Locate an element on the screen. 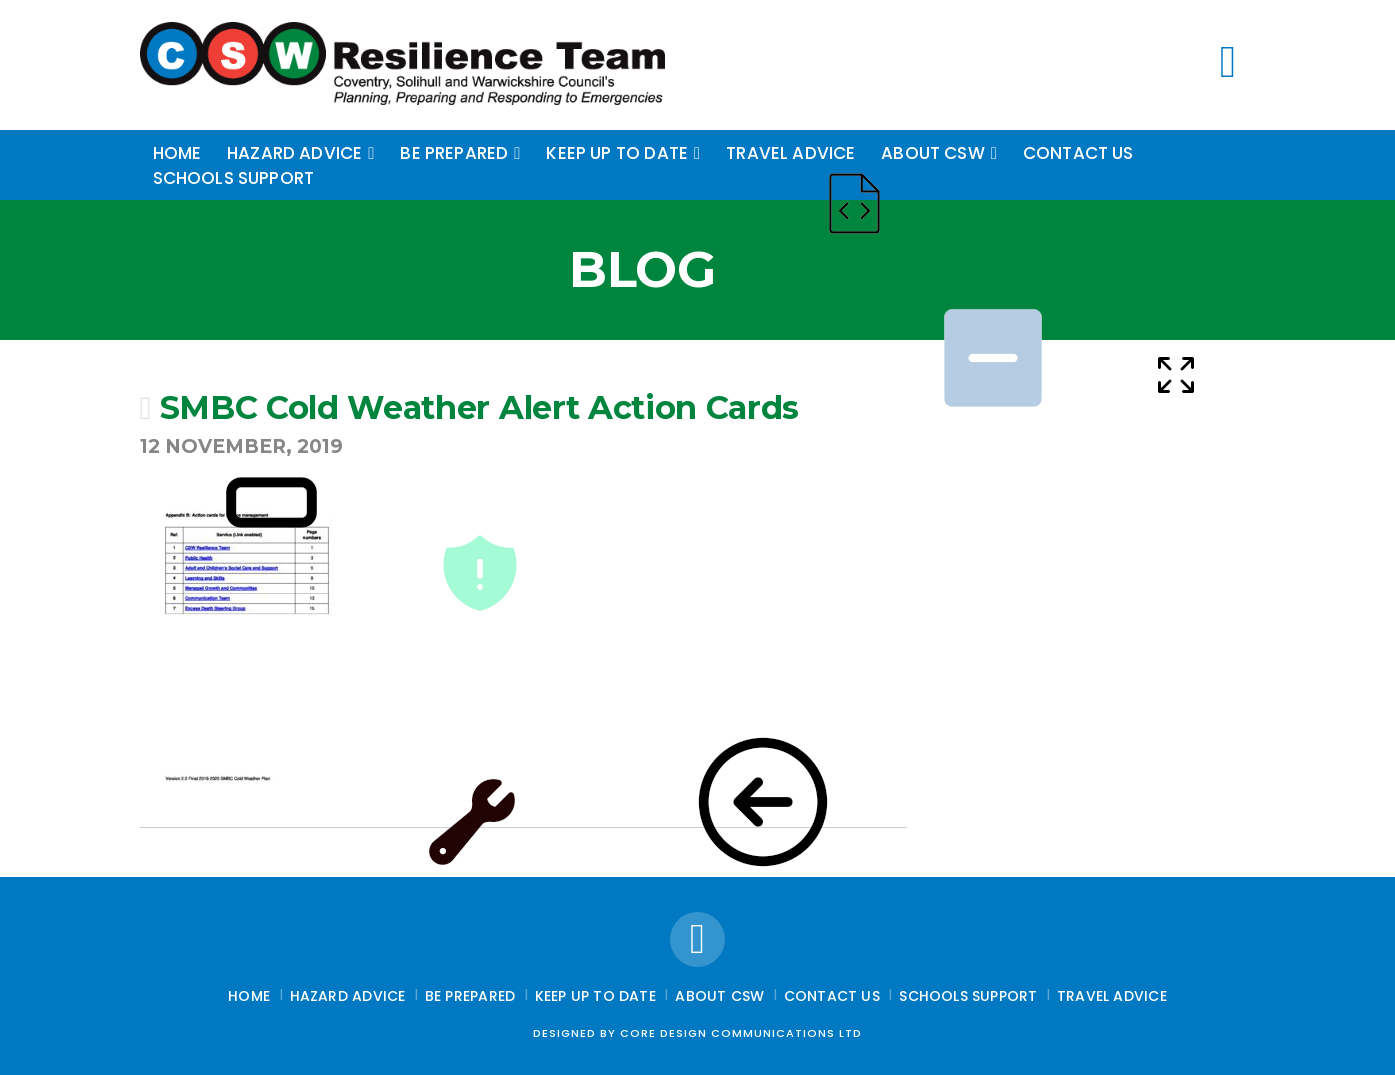 This screenshot has height=1075, width=1395. security warning or alert detected is located at coordinates (480, 573).